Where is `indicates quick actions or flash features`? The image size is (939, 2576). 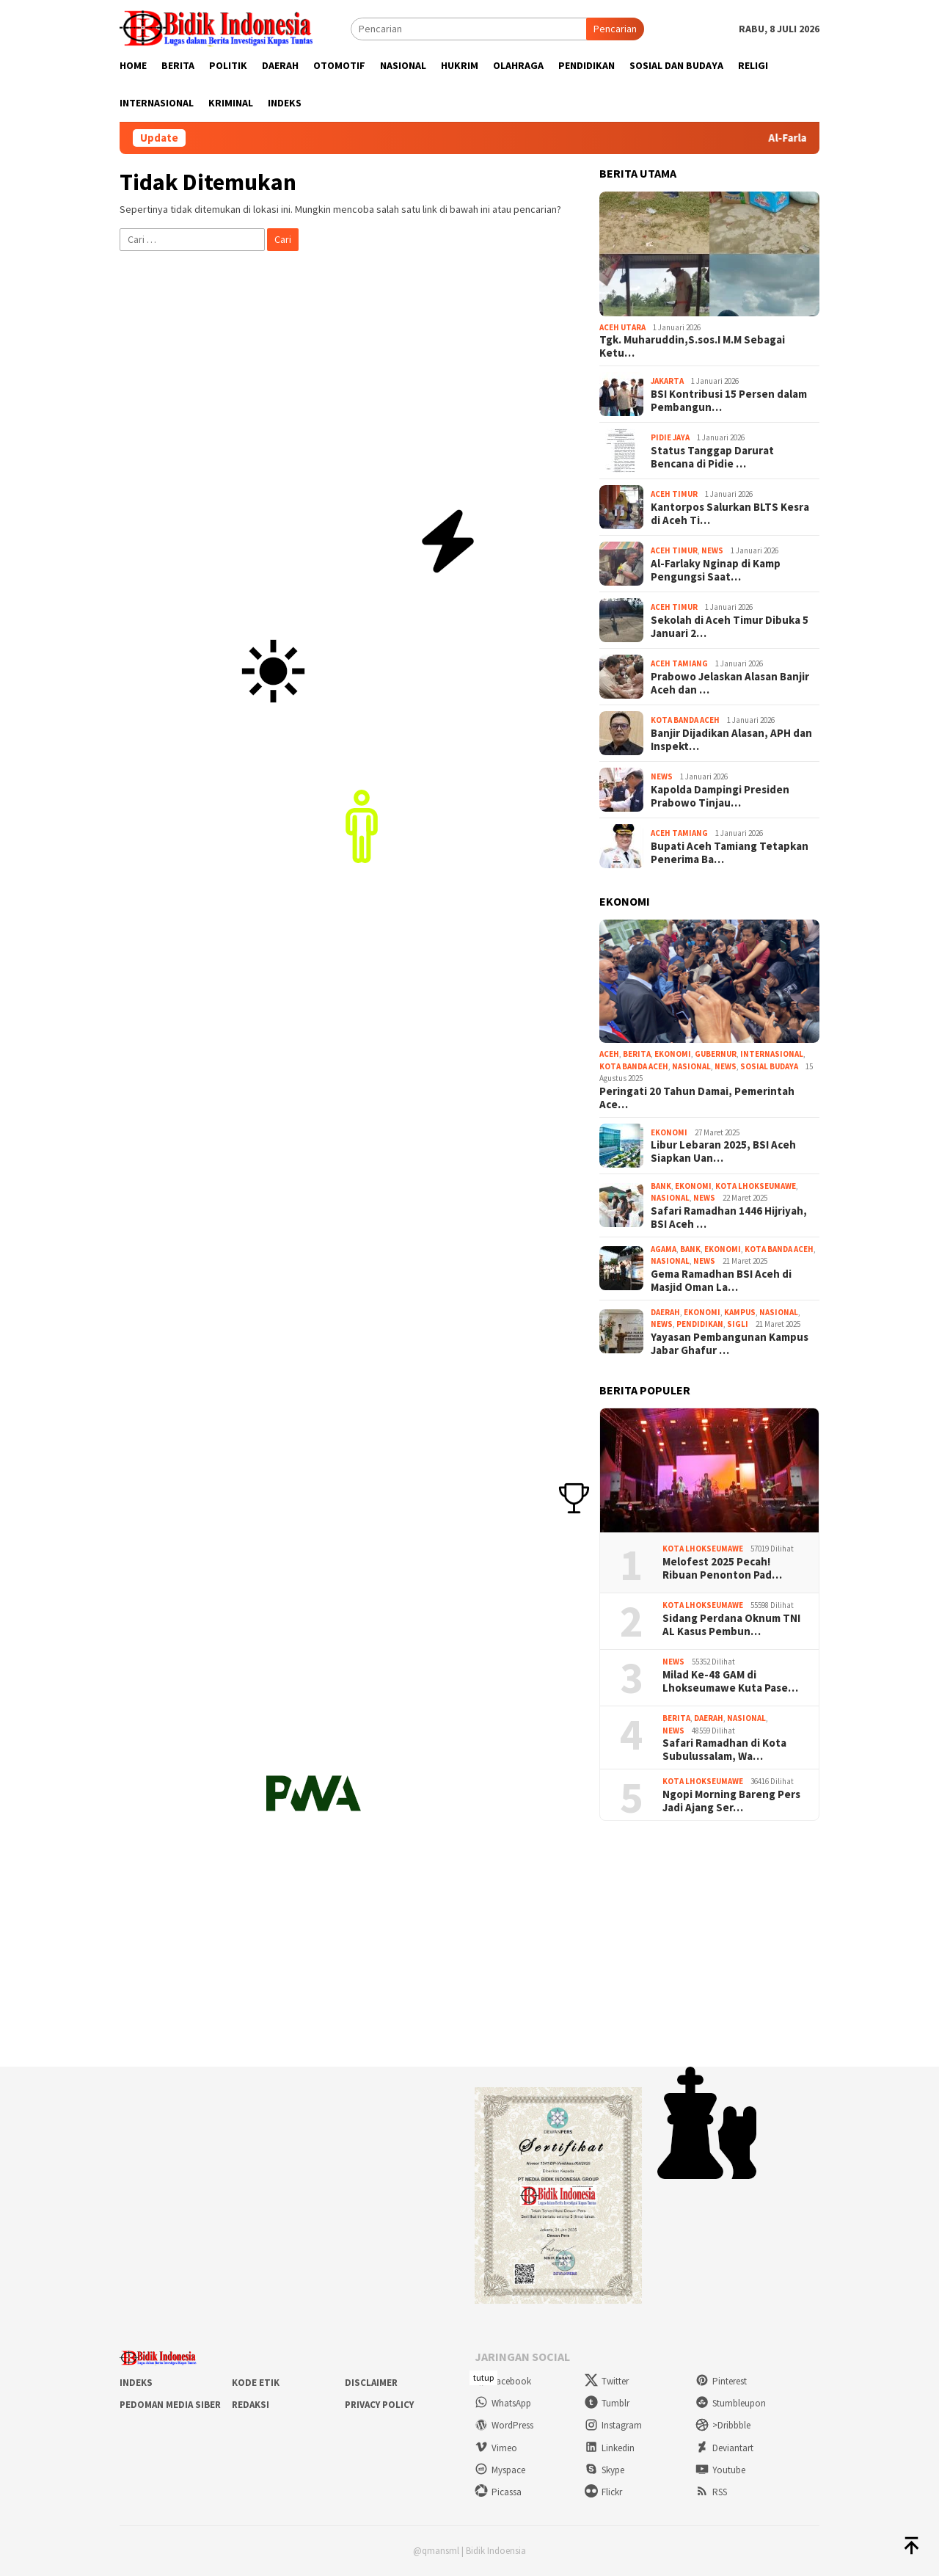 indicates quick actions or flash features is located at coordinates (447, 541).